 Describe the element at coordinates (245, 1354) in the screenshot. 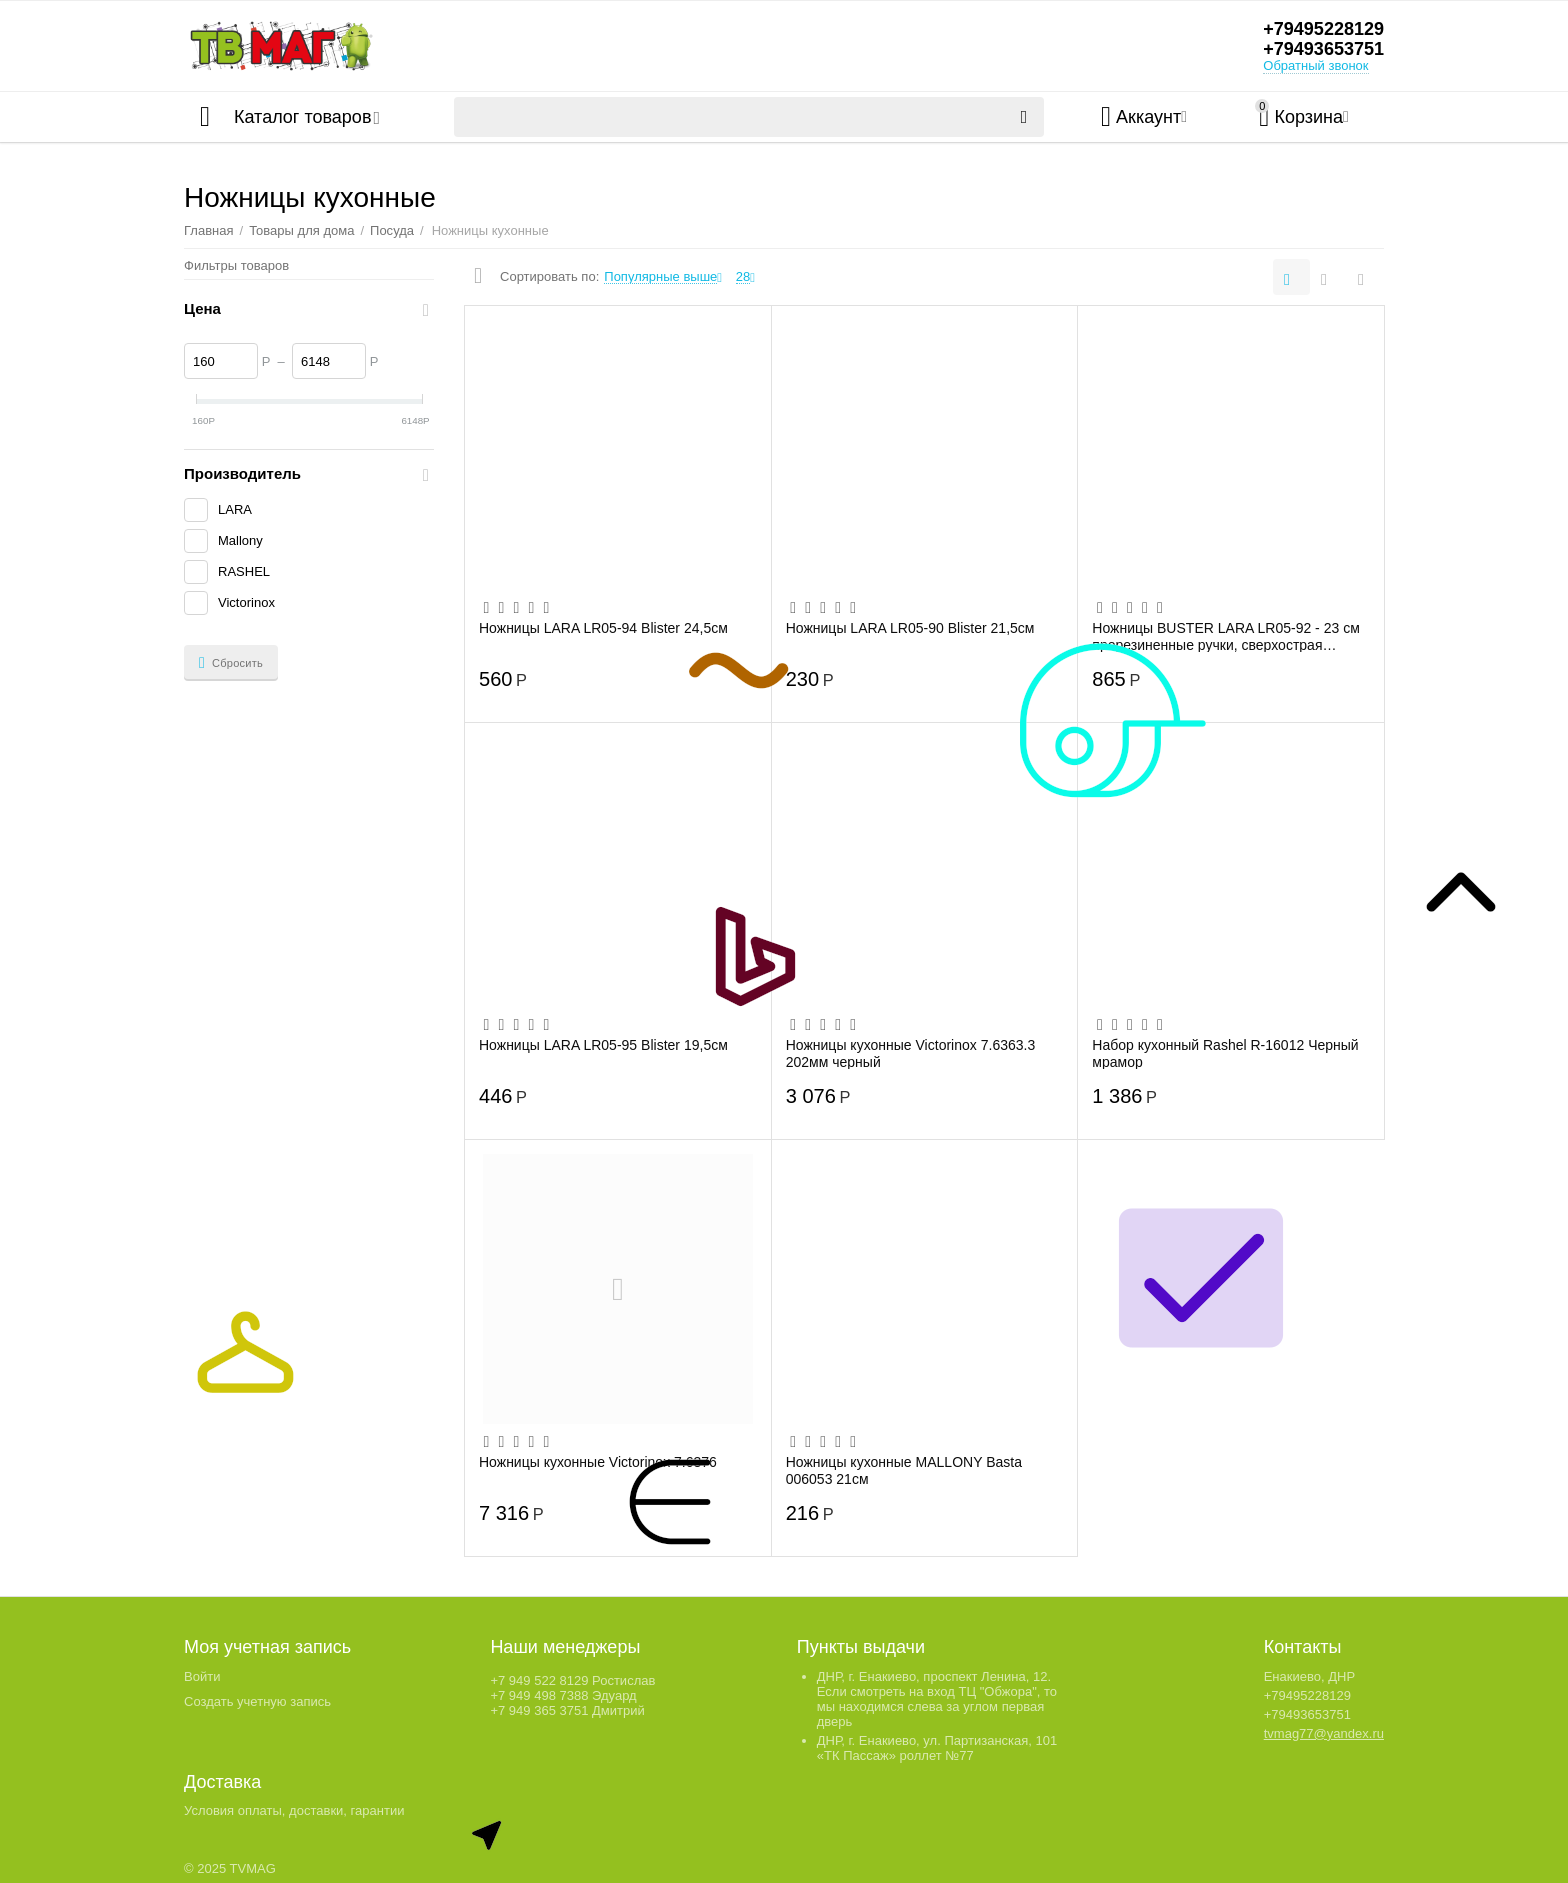

I see `access your wardrobe or closet` at that location.